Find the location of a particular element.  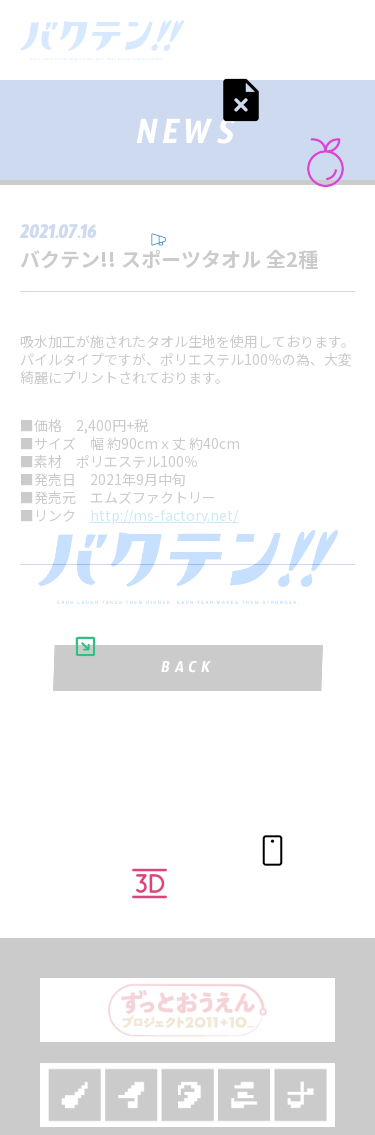

indicates citrus or orange flavor option is located at coordinates (325, 163).